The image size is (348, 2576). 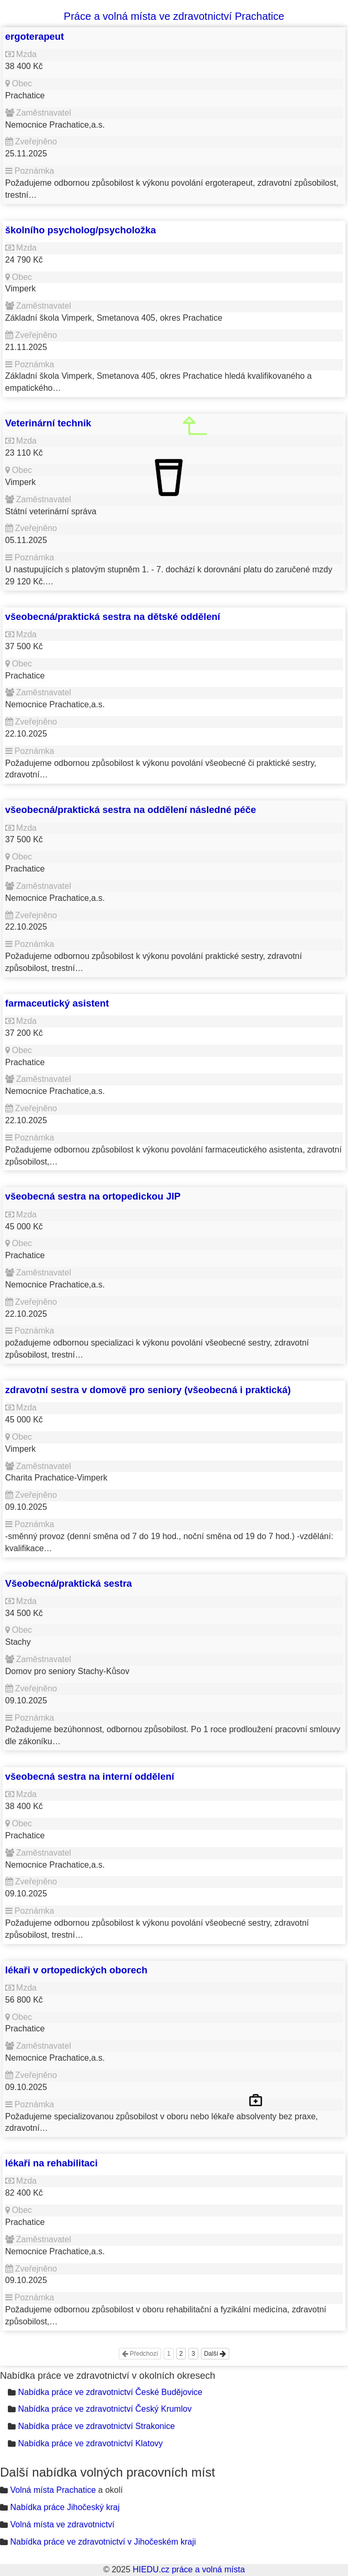 I want to click on go back and return to top, so click(x=194, y=426).